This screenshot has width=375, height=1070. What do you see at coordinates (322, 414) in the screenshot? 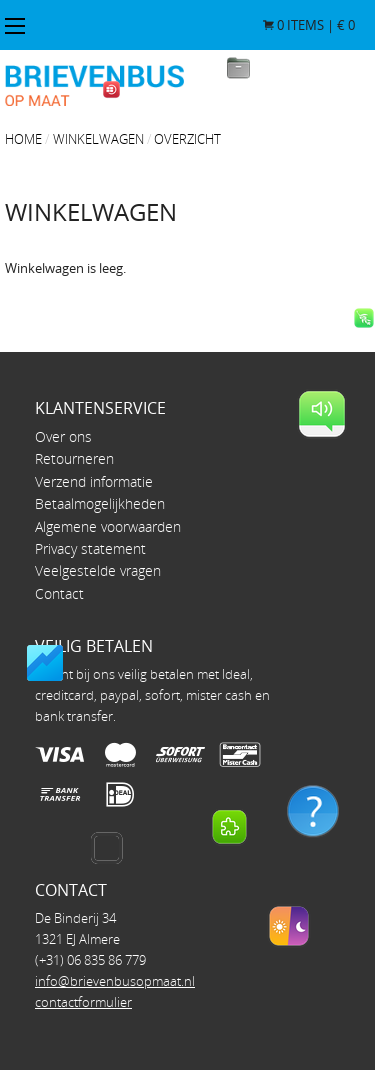
I see `open kmouth text-to-speech application` at bounding box center [322, 414].